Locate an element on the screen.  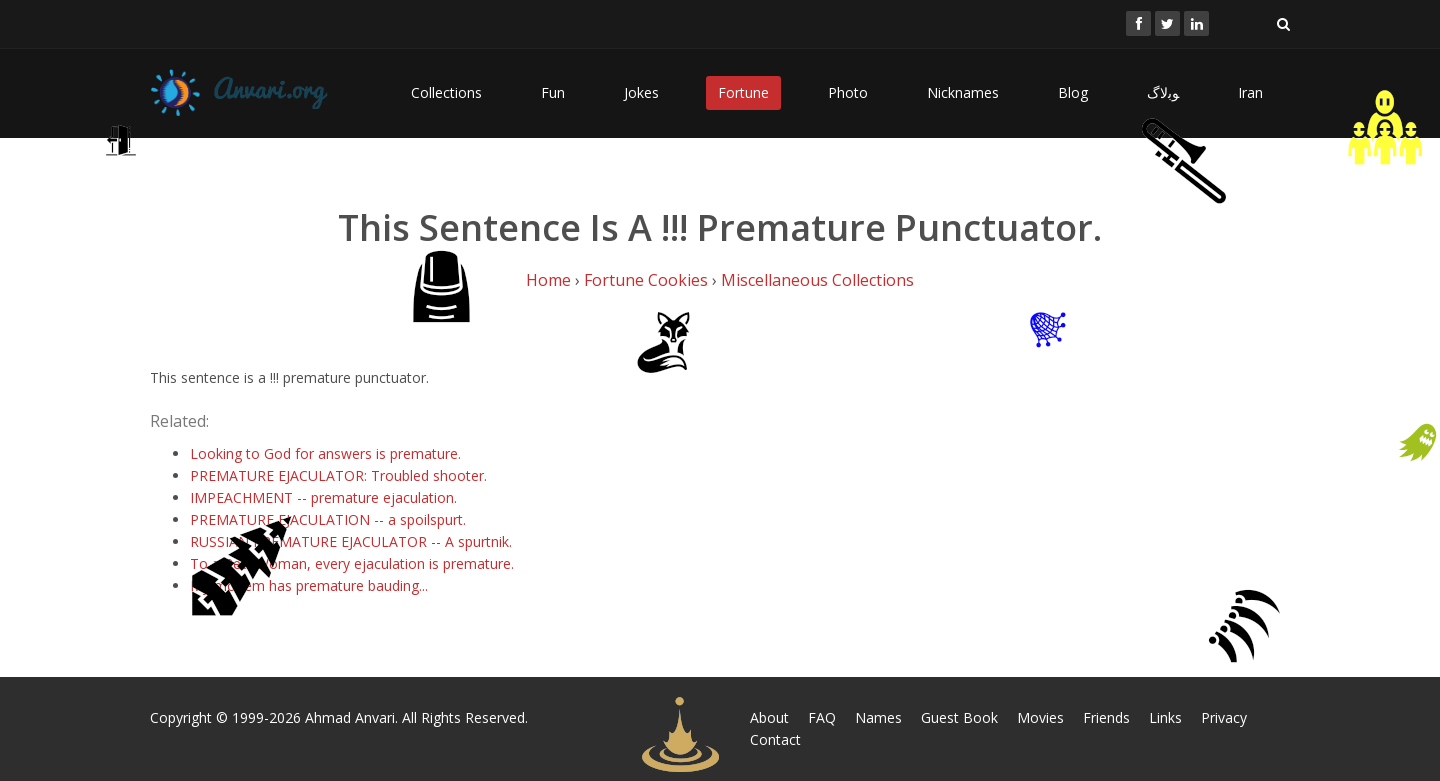
fishing net tool or equipment in a game is located at coordinates (1048, 330).